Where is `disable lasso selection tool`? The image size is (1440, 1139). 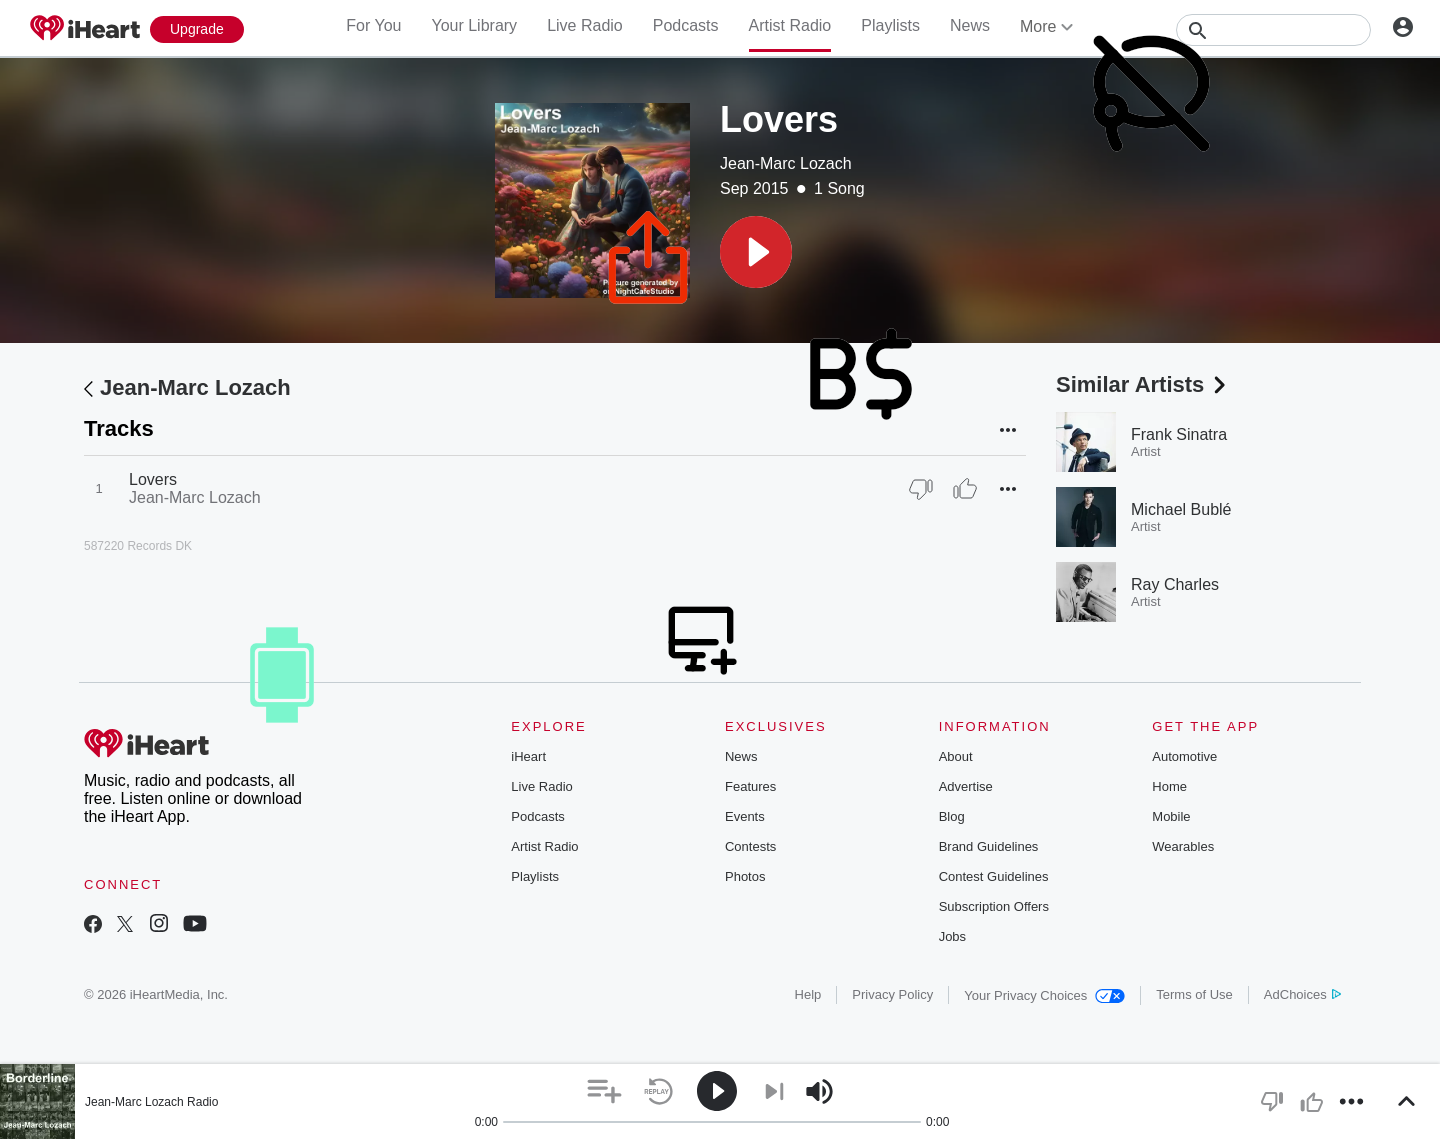
disable lasso selection tool is located at coordinates (1151, 93).